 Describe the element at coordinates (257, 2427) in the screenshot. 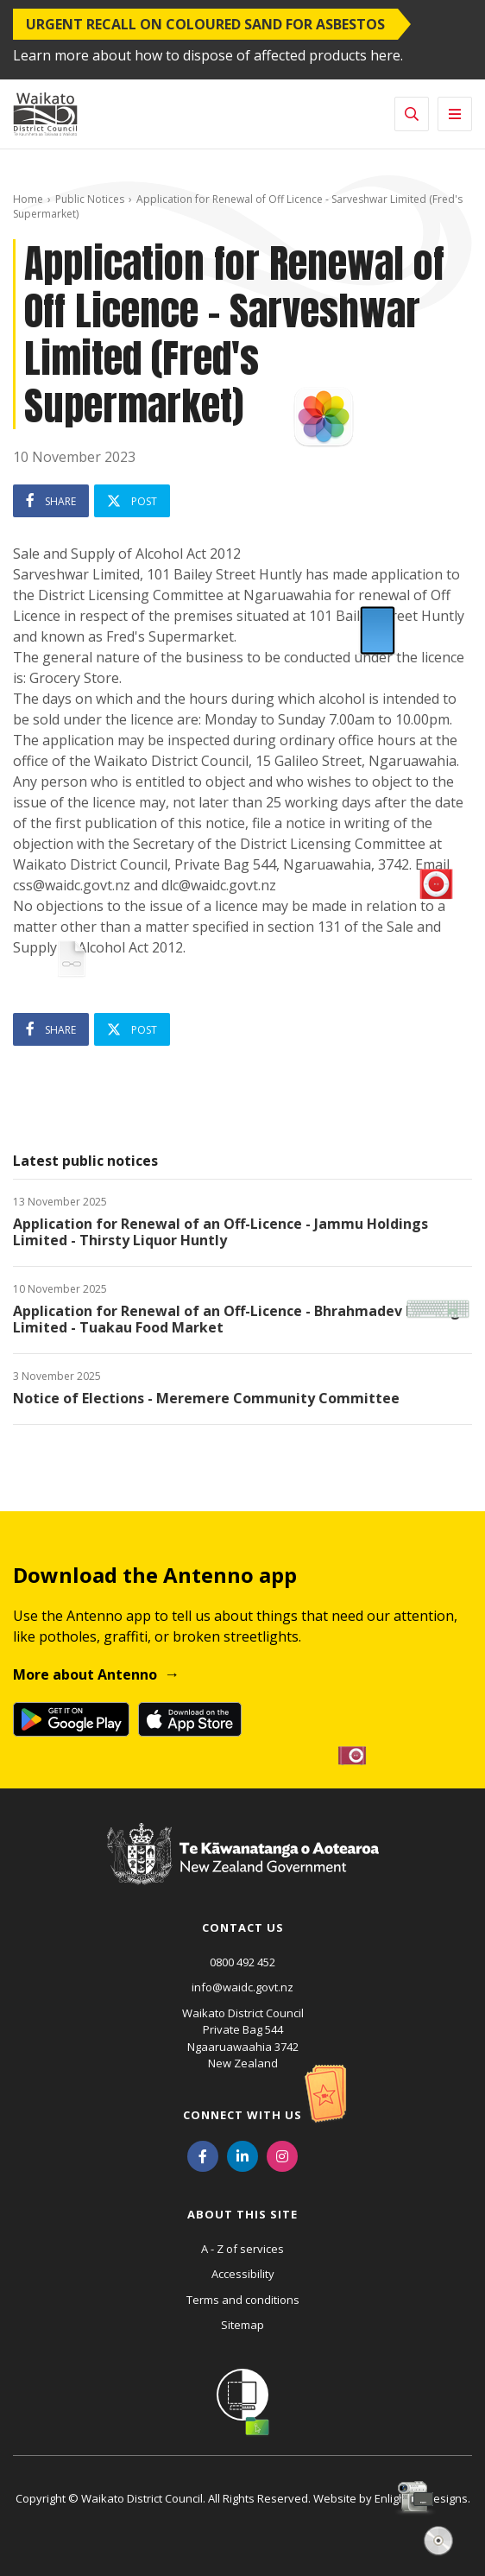

I see `folder containing cursor or pointer assets` at that location.